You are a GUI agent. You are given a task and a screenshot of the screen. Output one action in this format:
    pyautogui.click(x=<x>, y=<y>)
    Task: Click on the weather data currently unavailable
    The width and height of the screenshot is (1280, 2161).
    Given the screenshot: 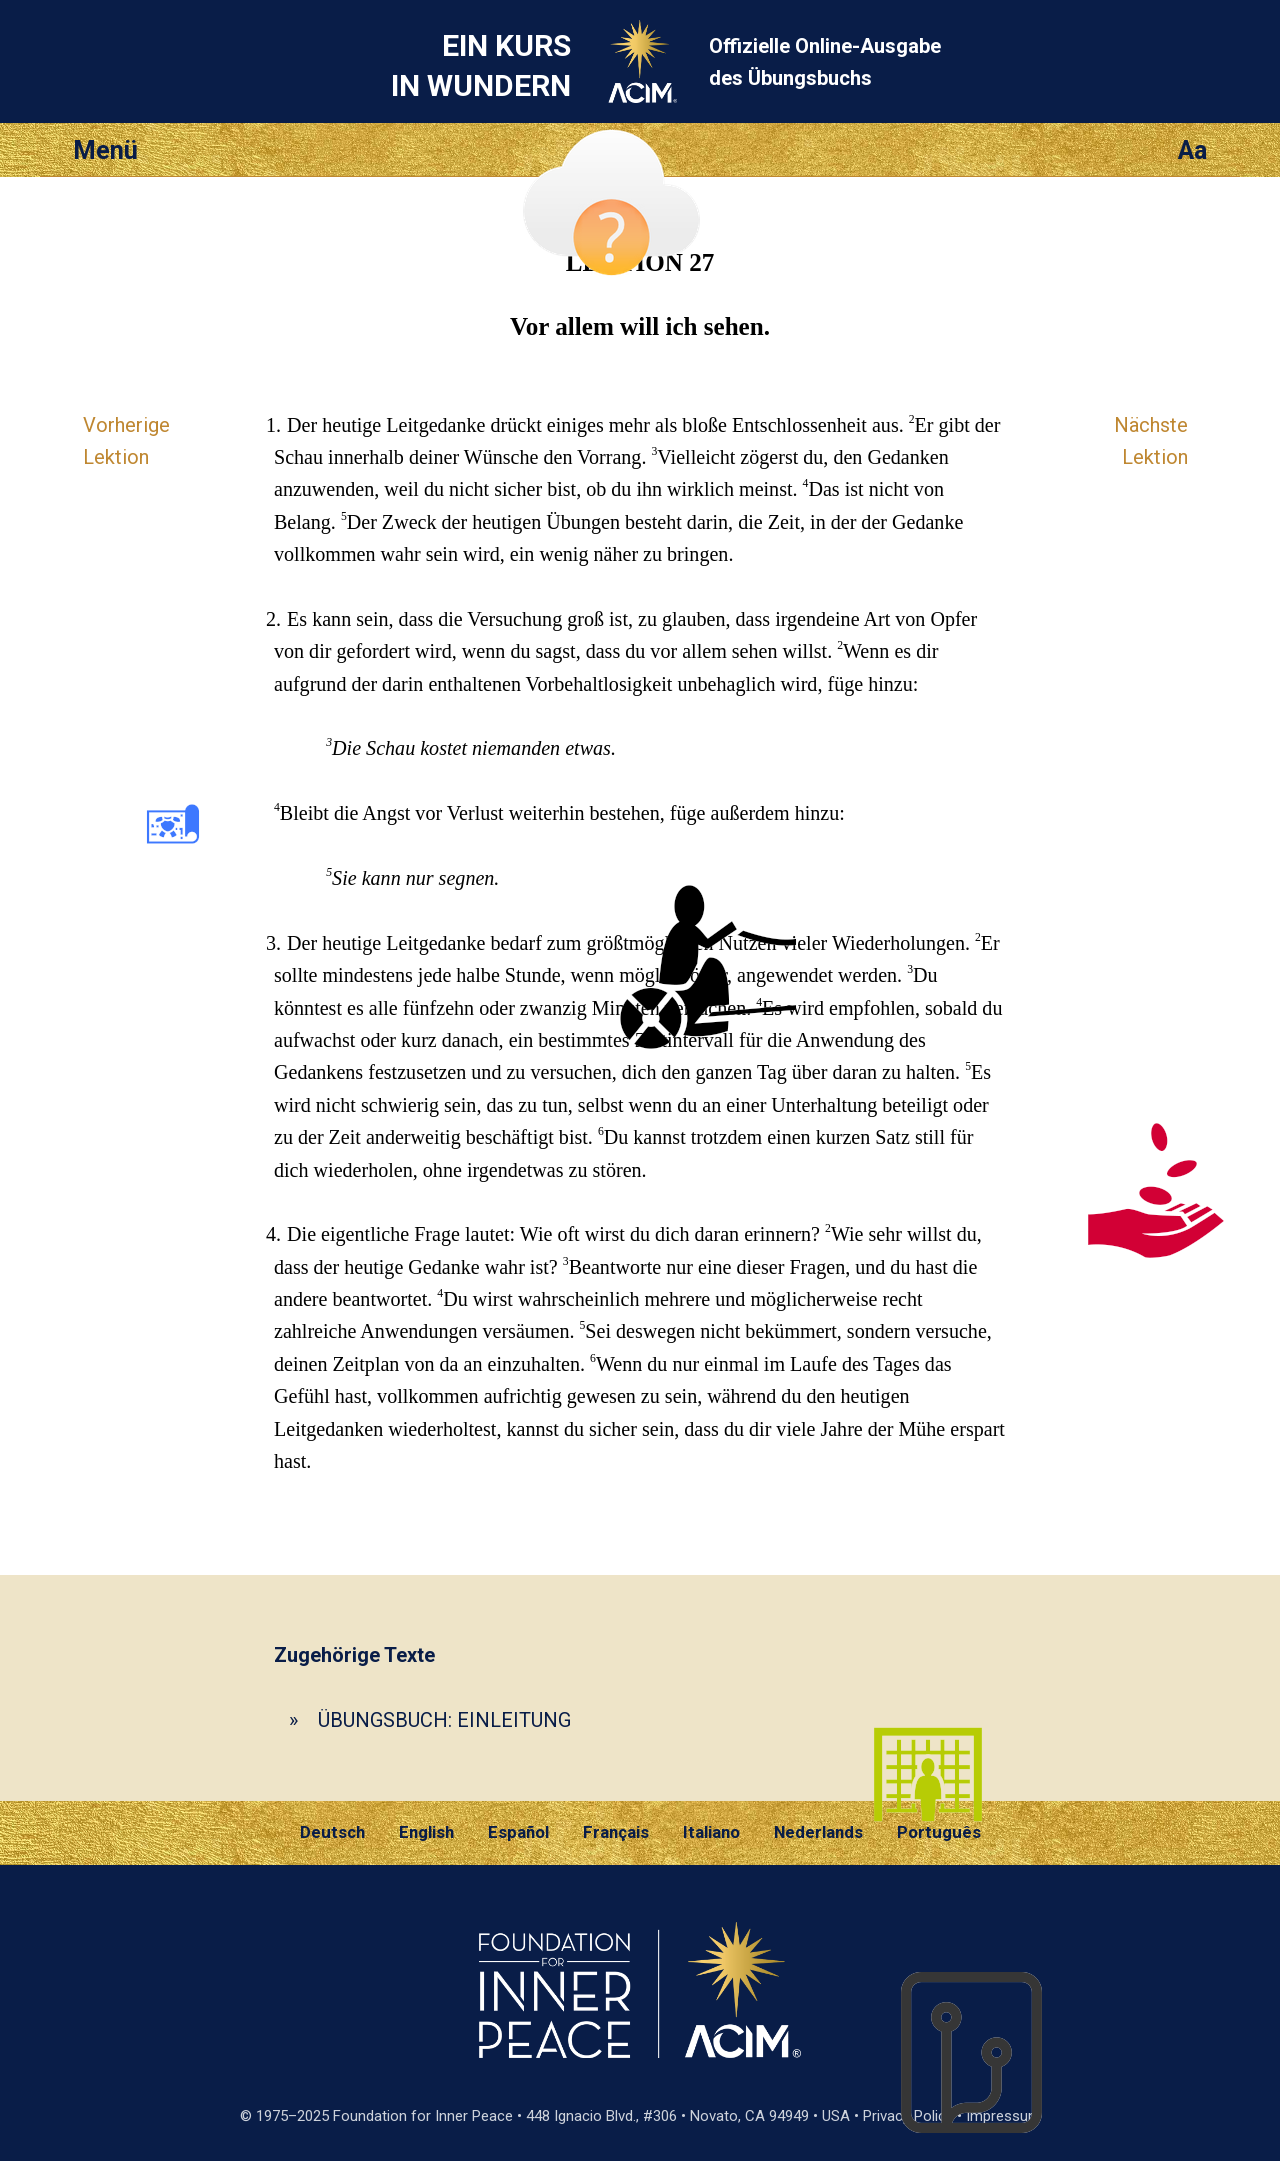 What is the action you would take?
    pyautogui.click(x=611, y=202)
    